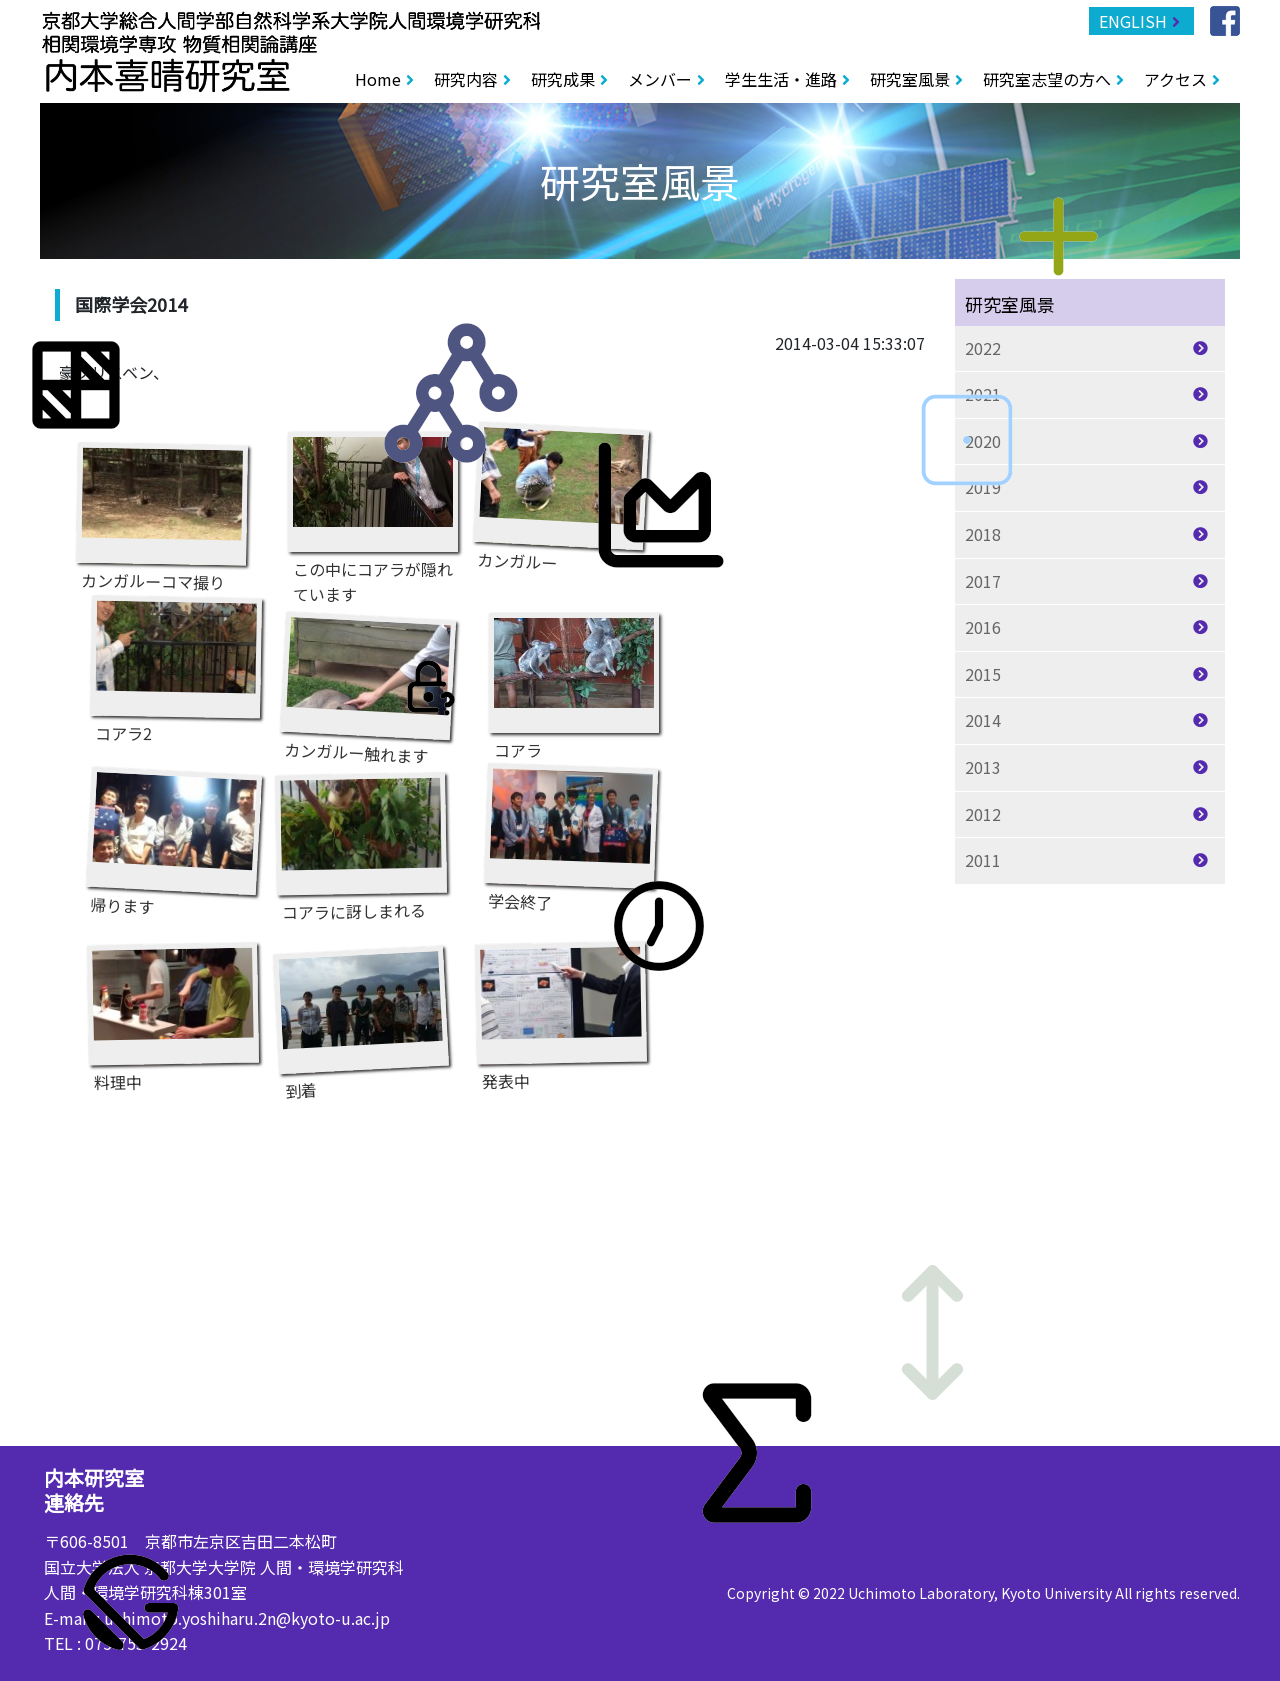 The image size is (1280, 1681). What do you see at coordinates (967, 440) in the screenshot?
I see `indicates a roll result of one` at bounding box center [967, 440].